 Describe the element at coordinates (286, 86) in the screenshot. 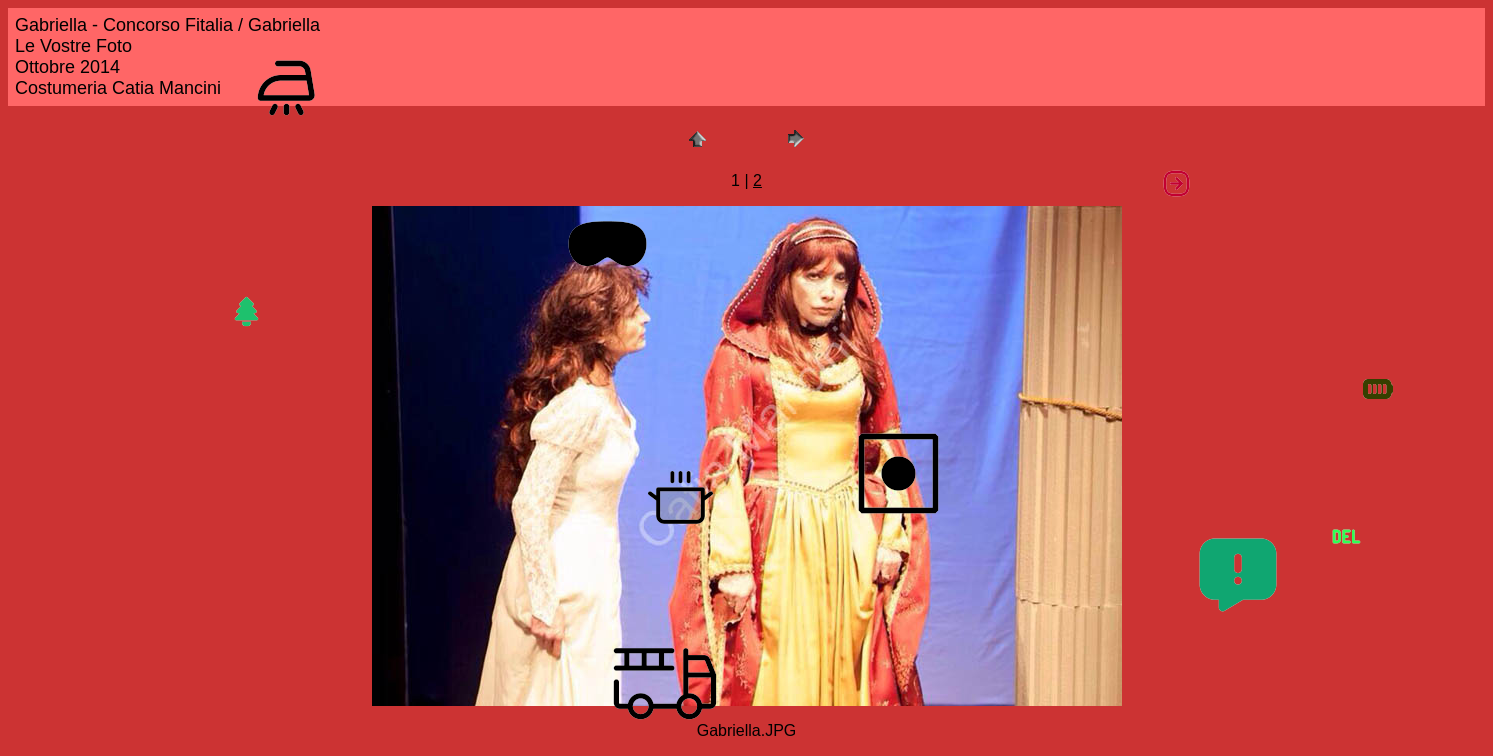

I see `indicates steam iron setting available` at that location.